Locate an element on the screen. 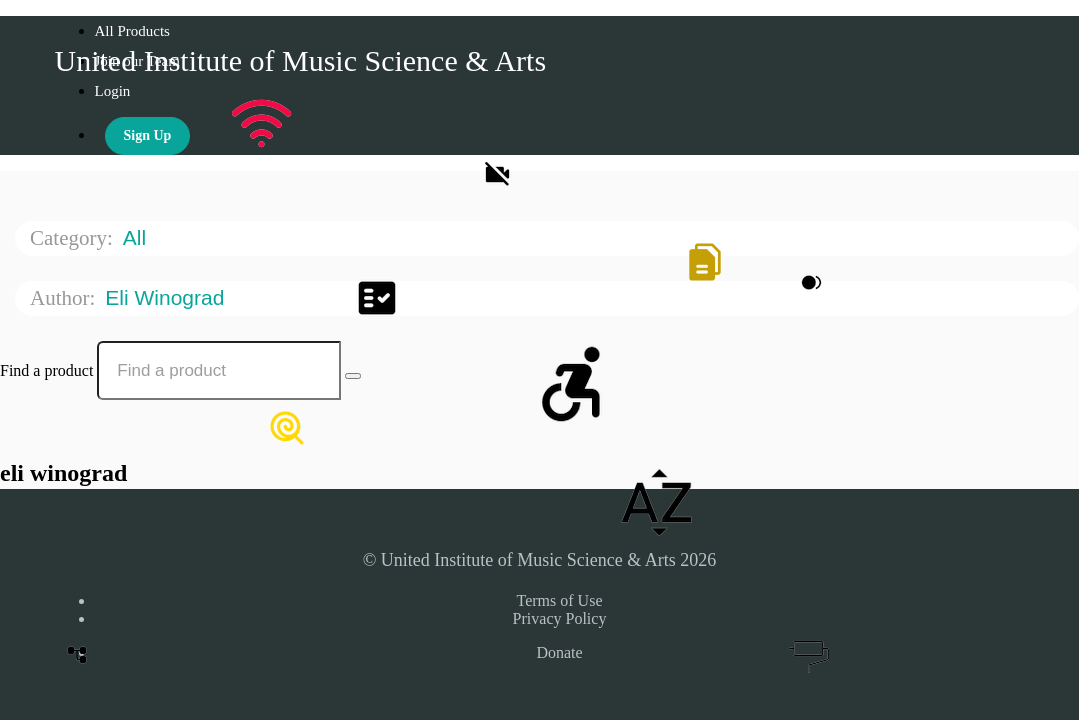  indicates wheelchair accessibility available is located at coordinates (569, 383).